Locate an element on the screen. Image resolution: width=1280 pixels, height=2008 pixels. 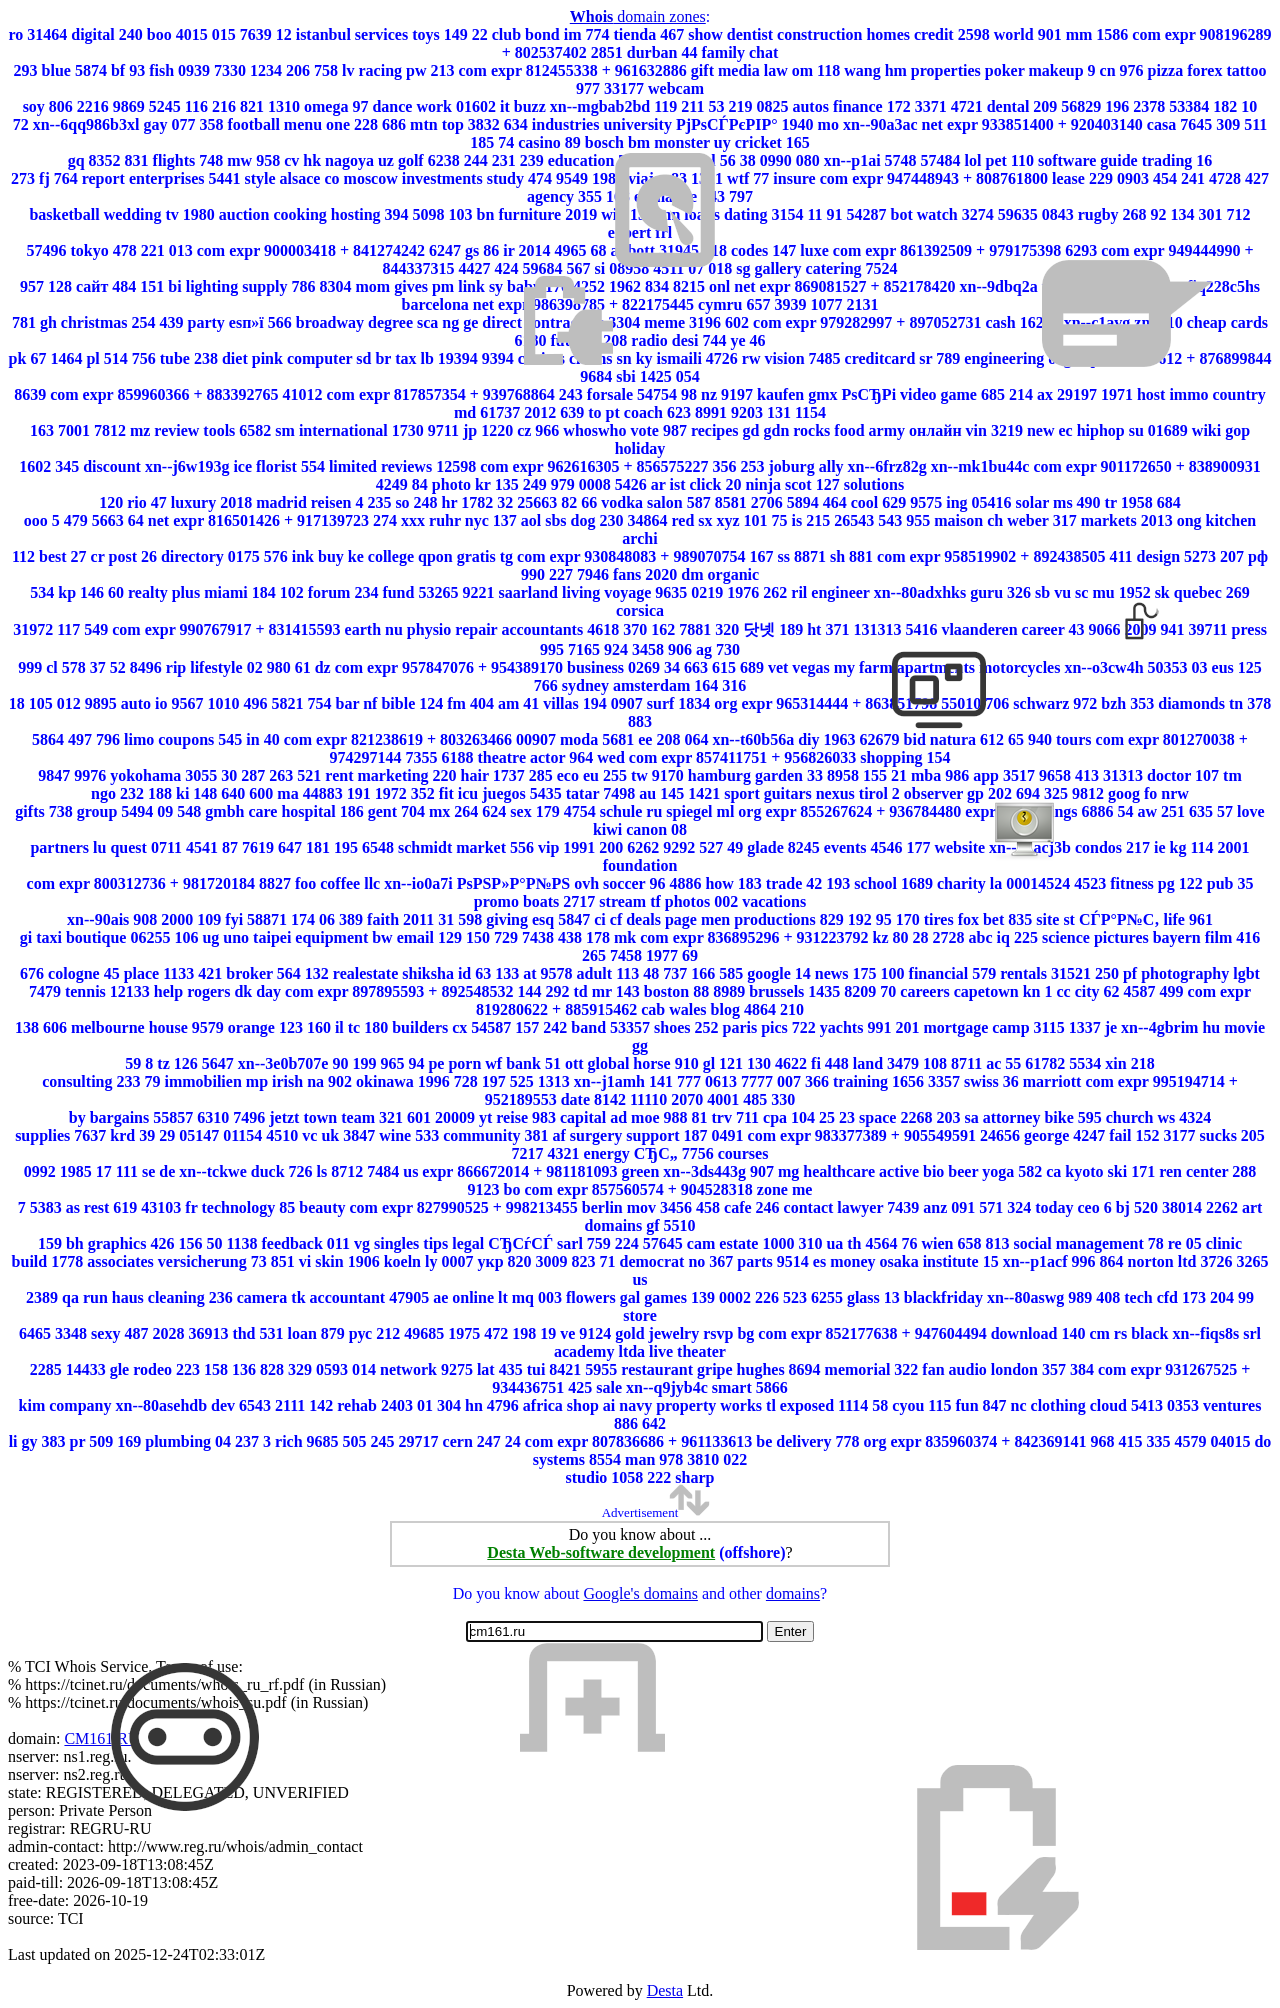
access power management settings is located at coordinates (568, 320).